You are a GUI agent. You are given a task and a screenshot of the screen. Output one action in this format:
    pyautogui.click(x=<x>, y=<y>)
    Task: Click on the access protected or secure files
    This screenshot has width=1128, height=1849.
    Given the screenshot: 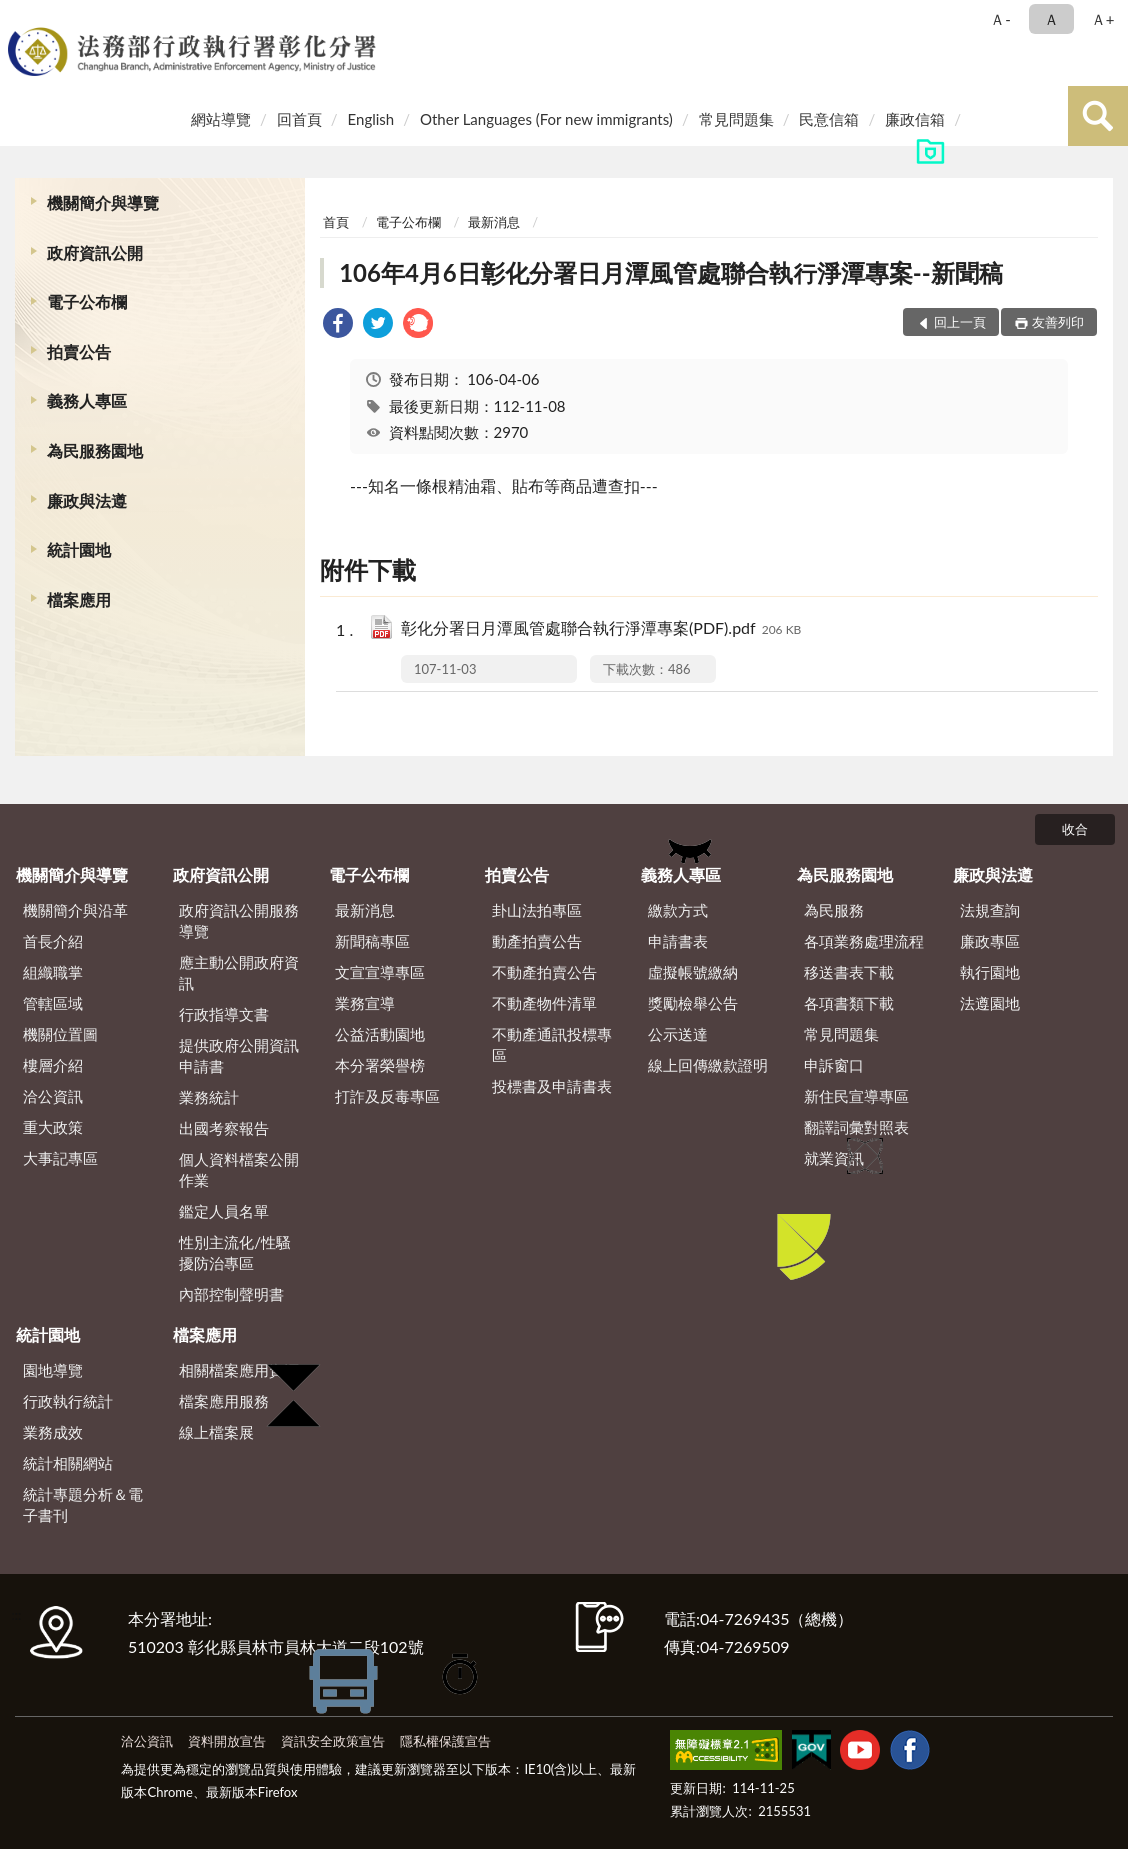 What is the action you would take?
    pyautogui.click(x=930, y=151)
    